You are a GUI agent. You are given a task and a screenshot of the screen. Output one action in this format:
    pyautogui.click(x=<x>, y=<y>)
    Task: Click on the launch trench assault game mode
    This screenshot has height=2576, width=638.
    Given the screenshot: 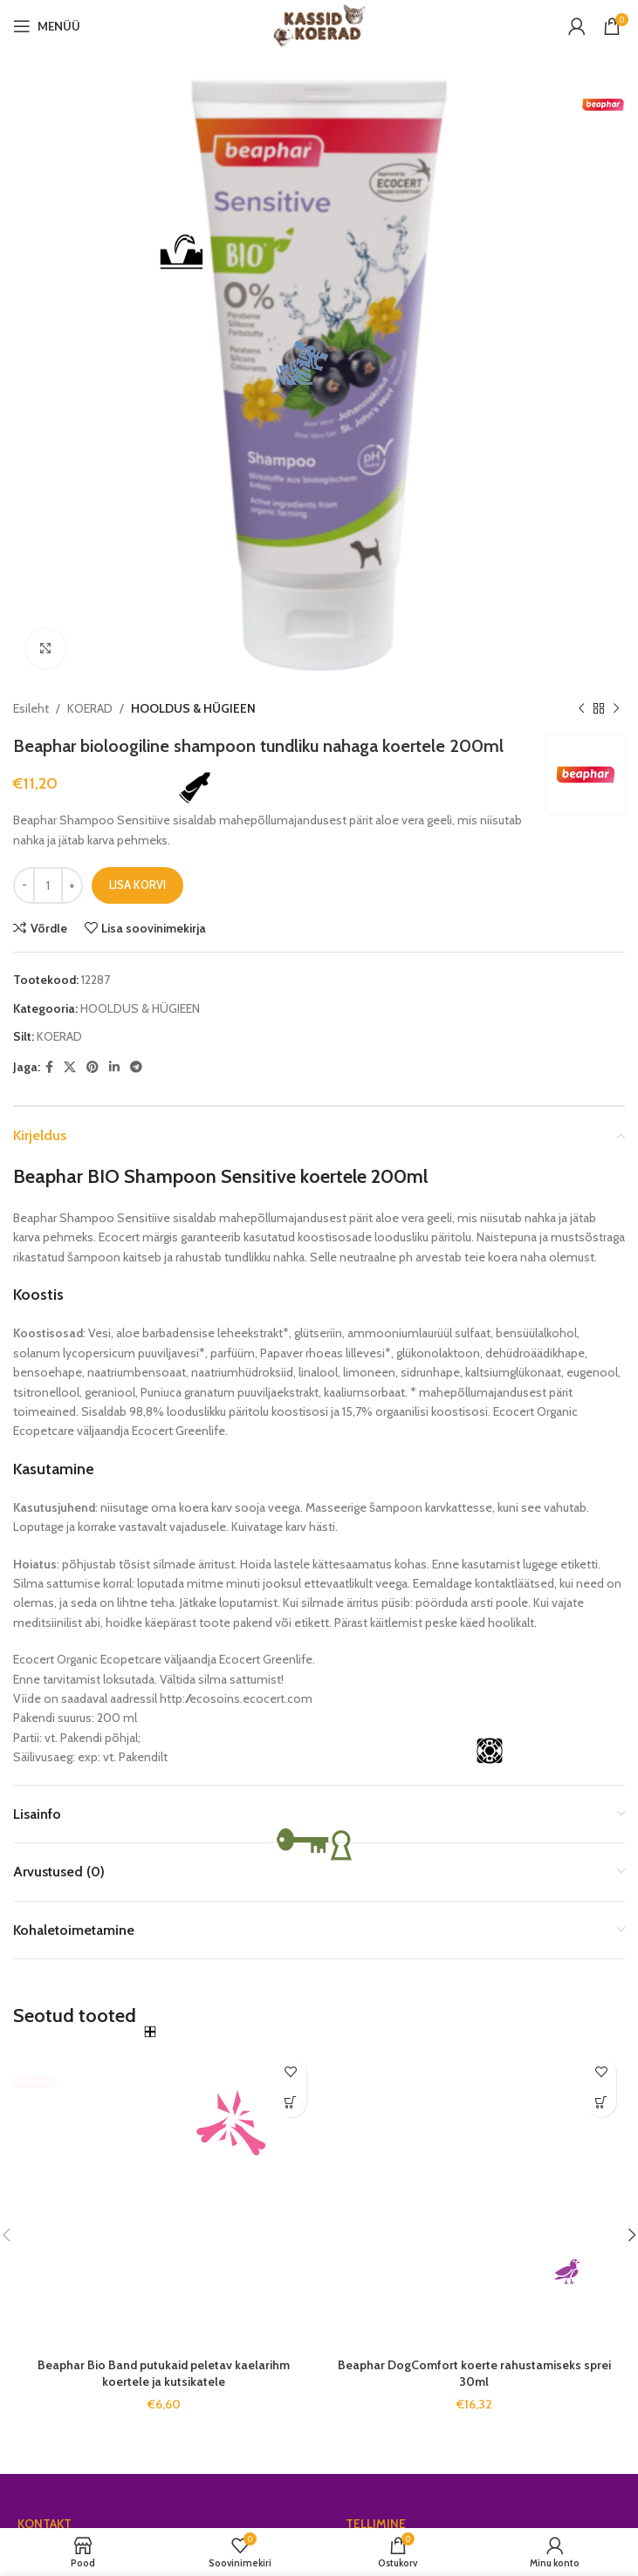 What is the action you would take?
    pyautogui.click(x=181, y=248)
    